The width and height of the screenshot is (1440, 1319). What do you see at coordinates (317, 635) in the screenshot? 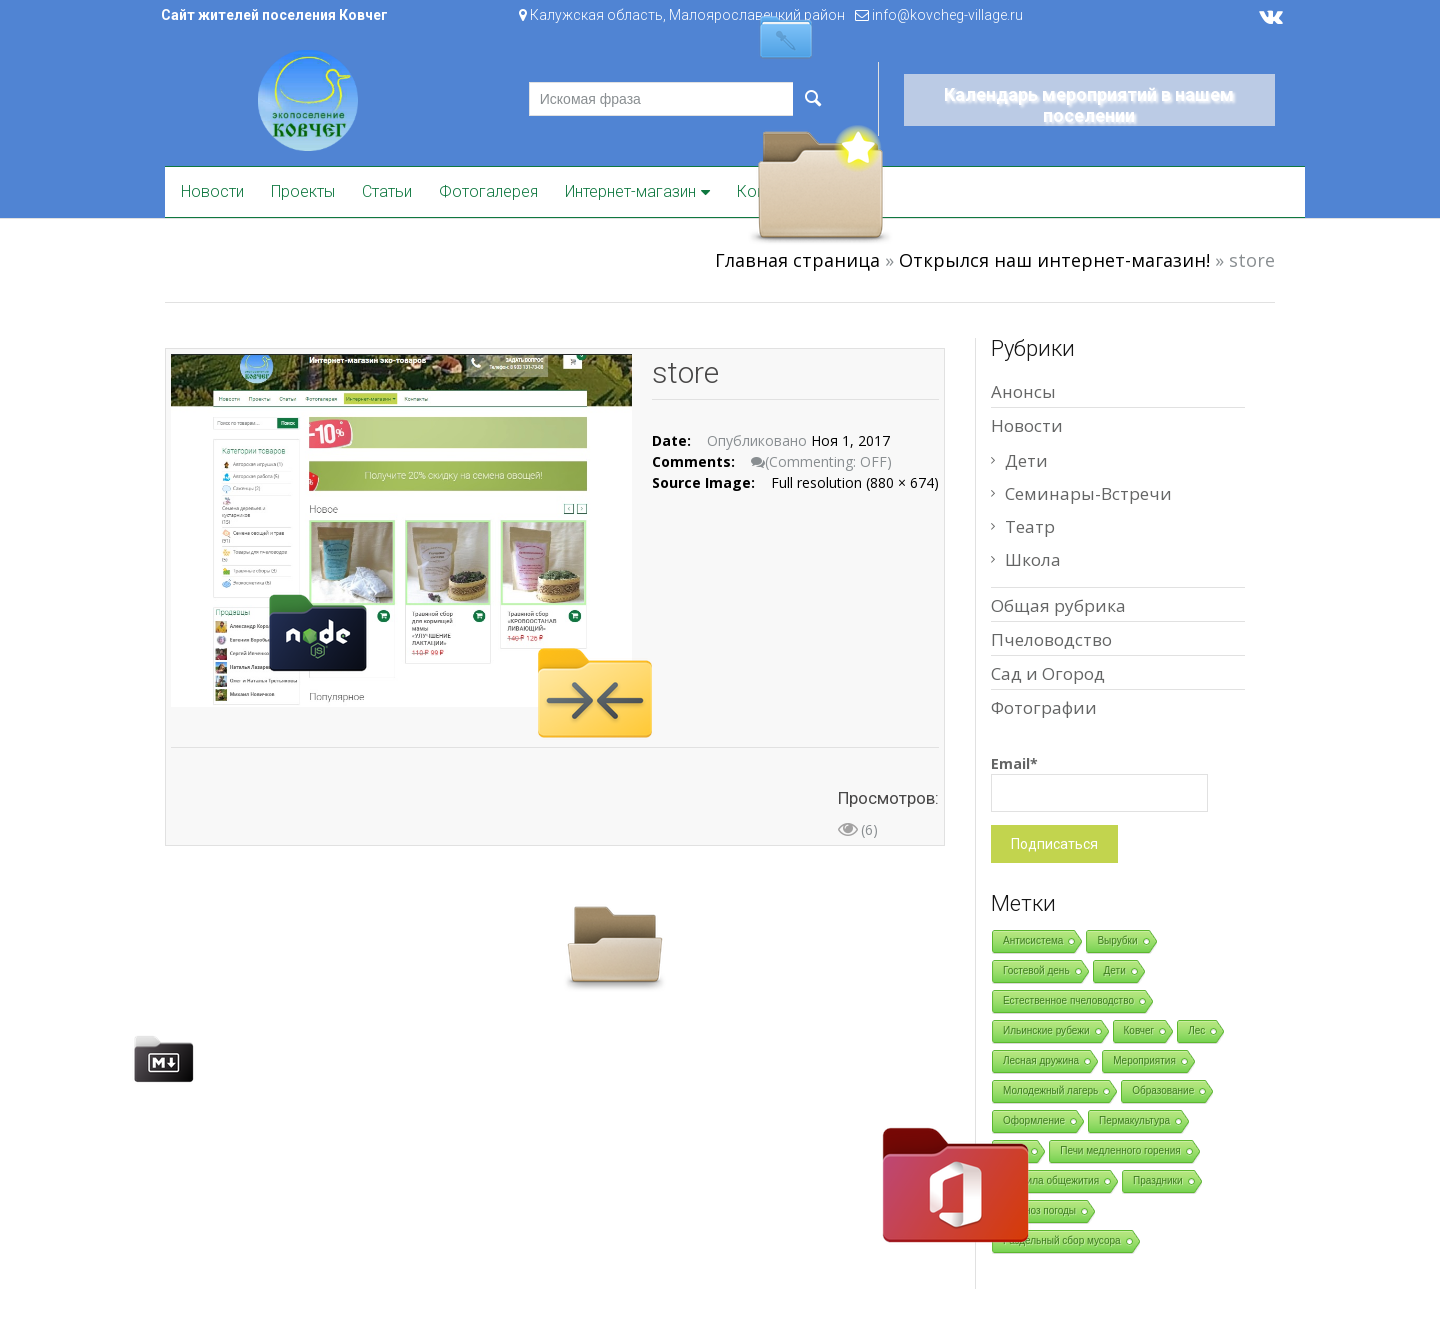
I see `open folder containing node.js project files` at bounding box center [317, 635].